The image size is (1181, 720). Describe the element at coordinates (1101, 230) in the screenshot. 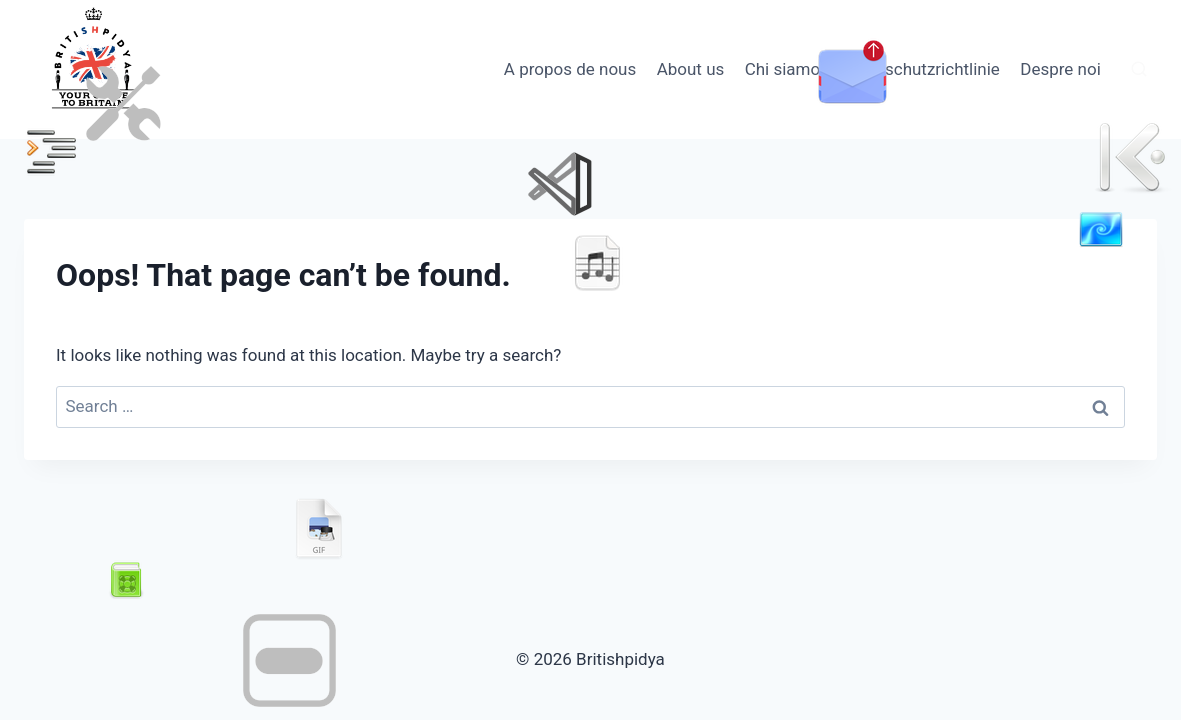

I see `open screen saver settings` at that location.